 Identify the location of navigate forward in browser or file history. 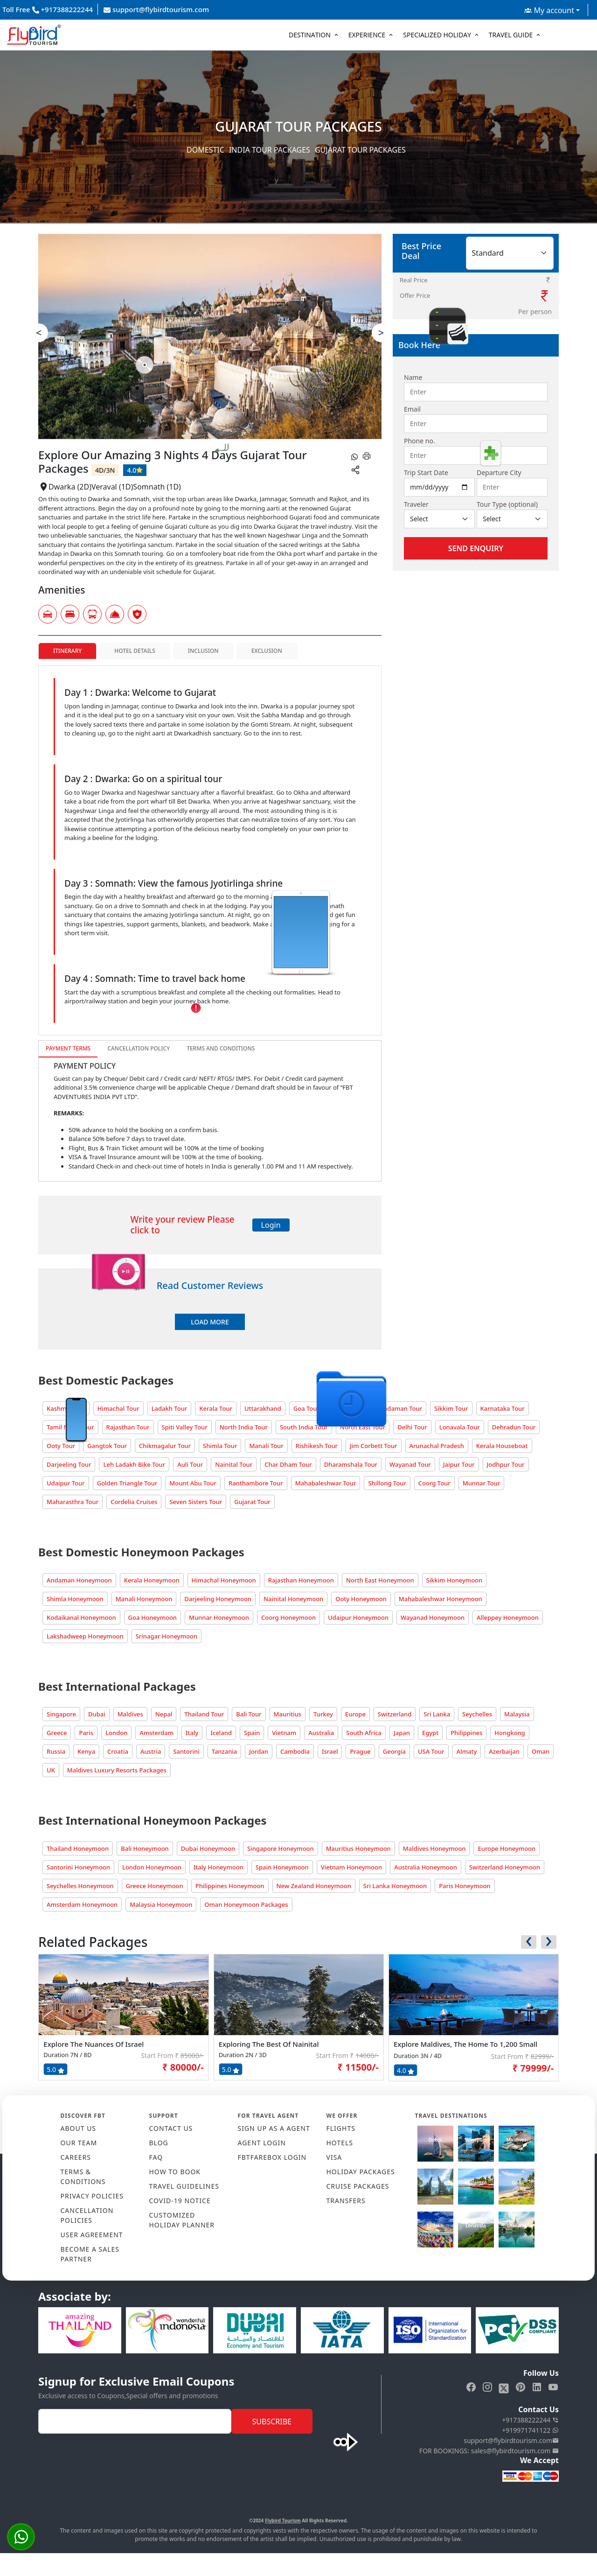
(344, 2443).